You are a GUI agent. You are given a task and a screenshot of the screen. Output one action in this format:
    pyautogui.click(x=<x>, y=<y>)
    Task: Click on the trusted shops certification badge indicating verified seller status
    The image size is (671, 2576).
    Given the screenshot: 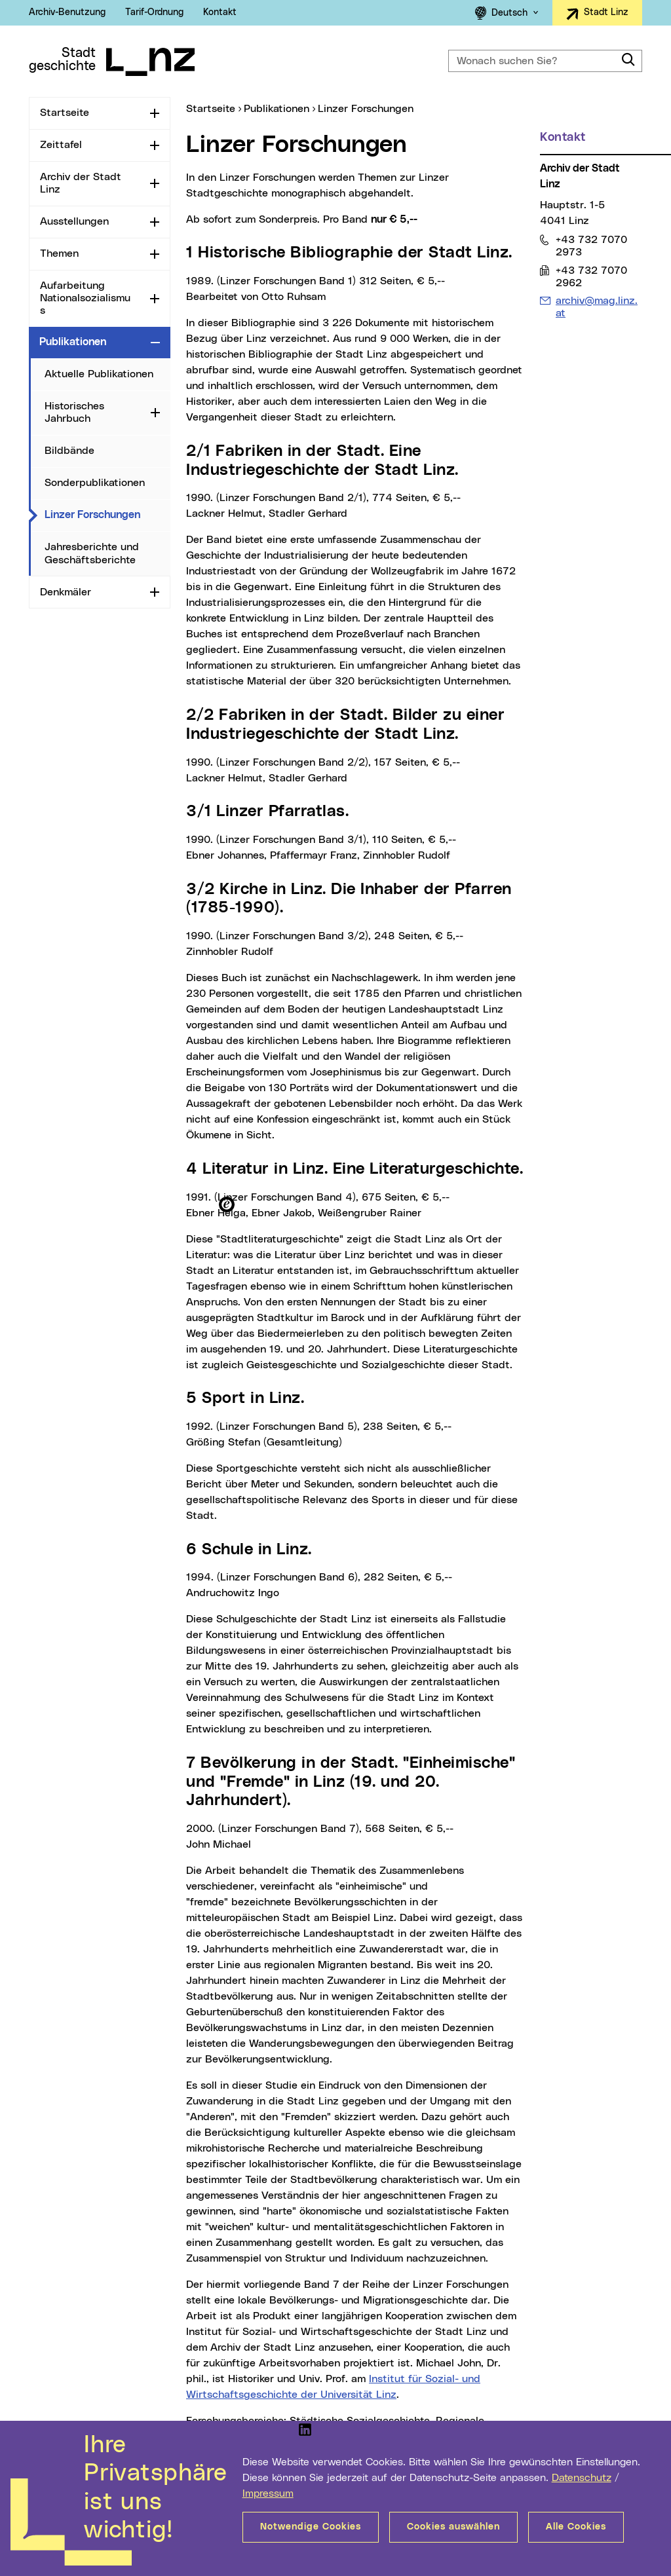 What is the action you would take?
    pyautogui.click(x=227, y=1204)
    